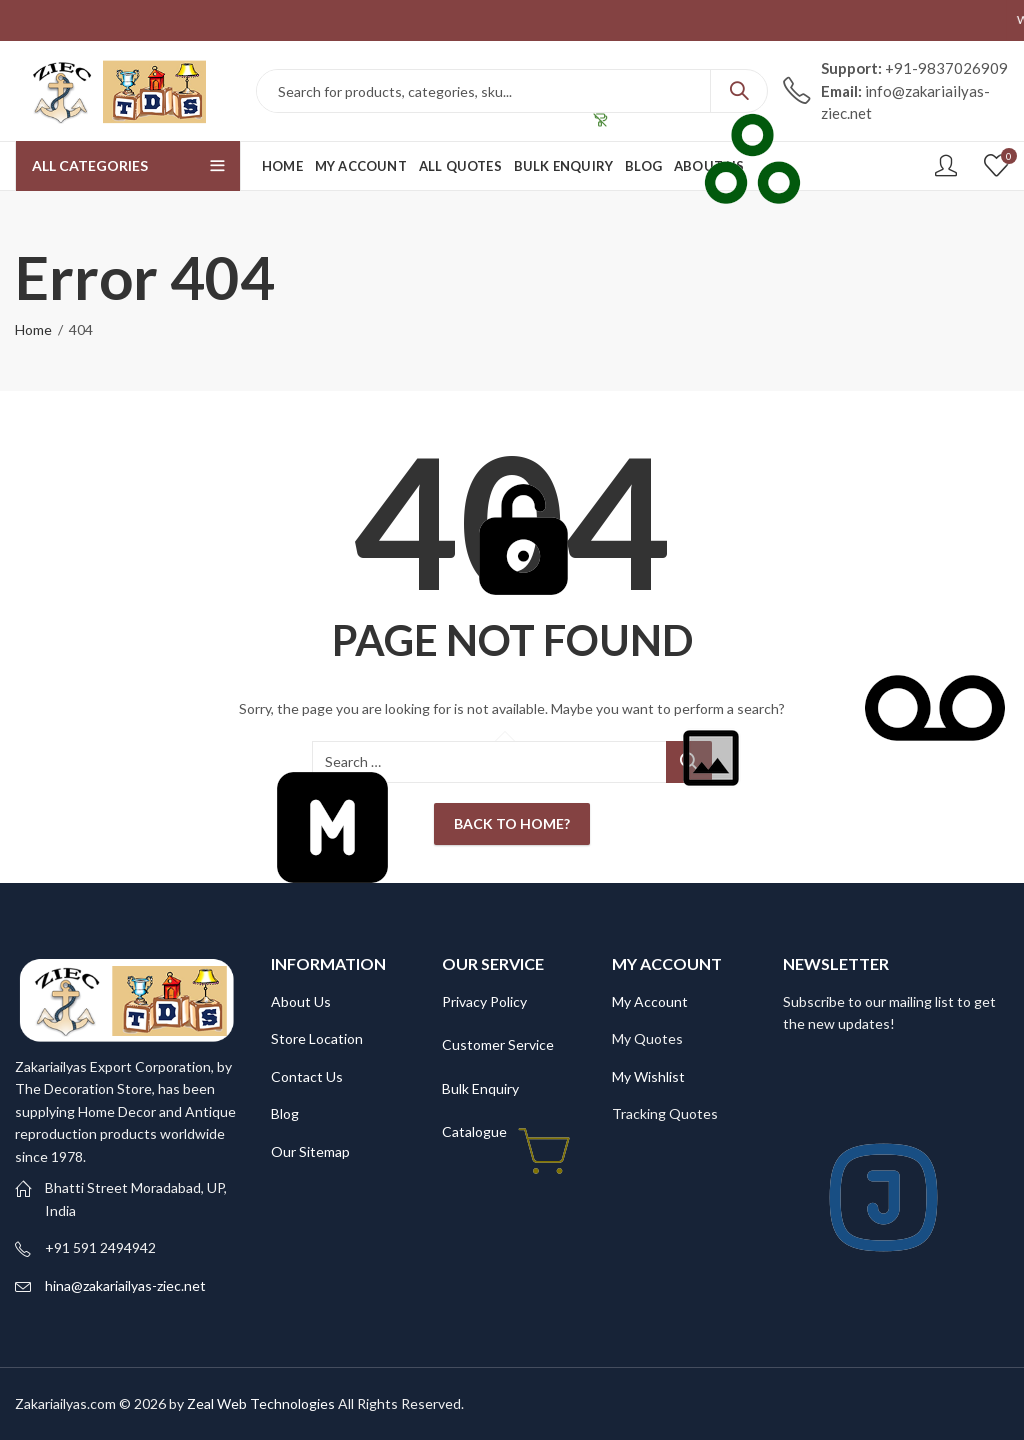 The width and height of the screenshot is (1024, 1440). Describe the element at coordinates (523, 539) in the screenshot. I see `unlock a secured item or feature` at that location.